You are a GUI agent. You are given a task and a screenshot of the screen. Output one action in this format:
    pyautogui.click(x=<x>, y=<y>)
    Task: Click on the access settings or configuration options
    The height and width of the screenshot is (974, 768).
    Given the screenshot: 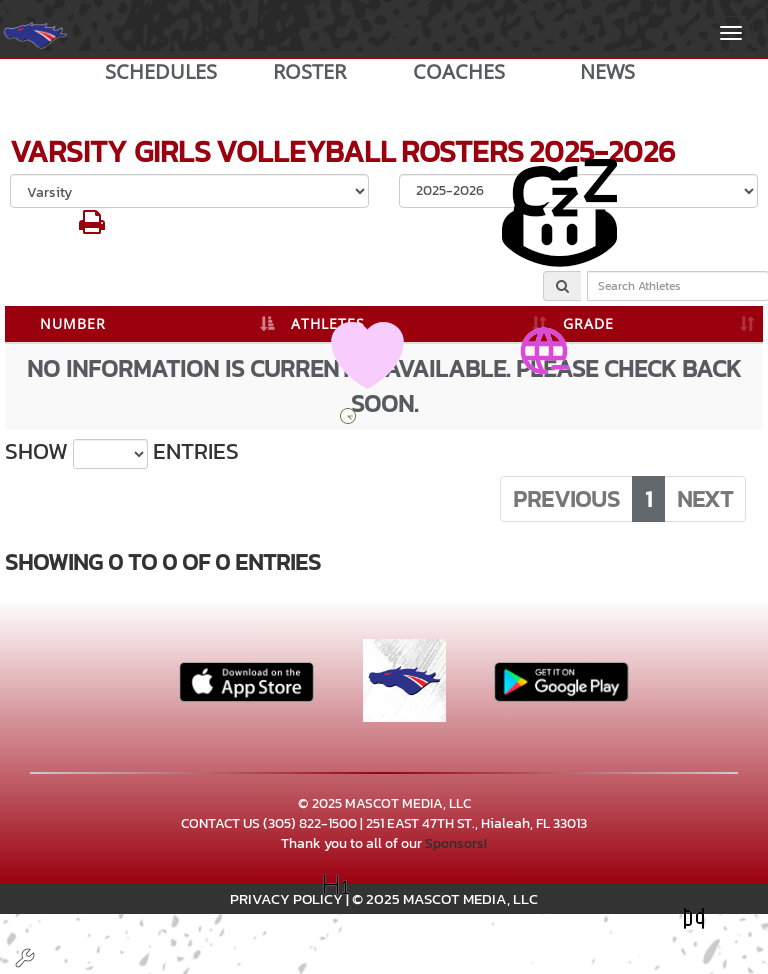 What is the action you would take?
    pyautogui.click(x=25, y=958)
    